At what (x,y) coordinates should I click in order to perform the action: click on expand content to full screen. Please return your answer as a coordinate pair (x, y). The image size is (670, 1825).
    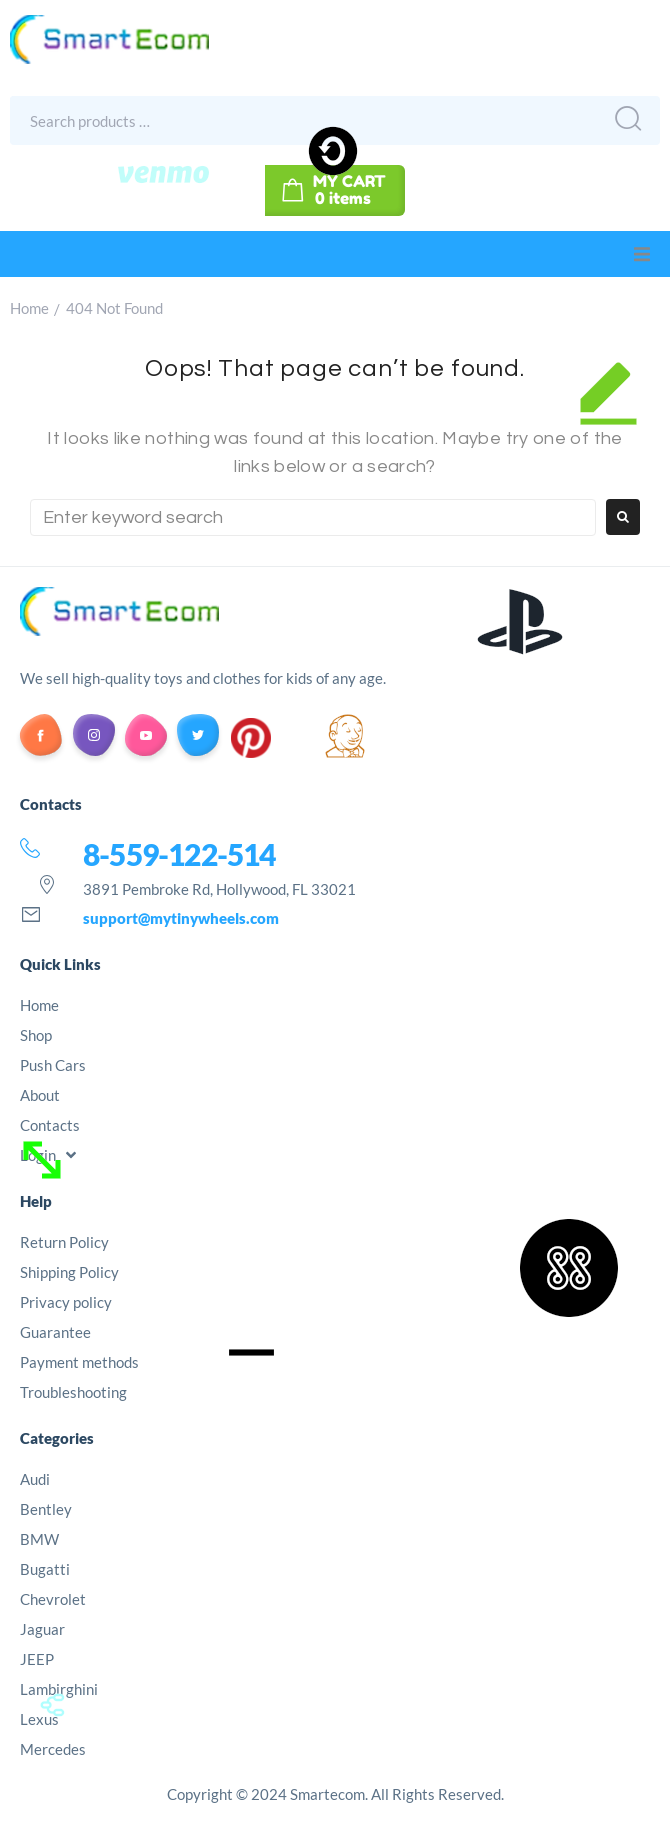
    Looking at the image, I should click on (42, 1160).